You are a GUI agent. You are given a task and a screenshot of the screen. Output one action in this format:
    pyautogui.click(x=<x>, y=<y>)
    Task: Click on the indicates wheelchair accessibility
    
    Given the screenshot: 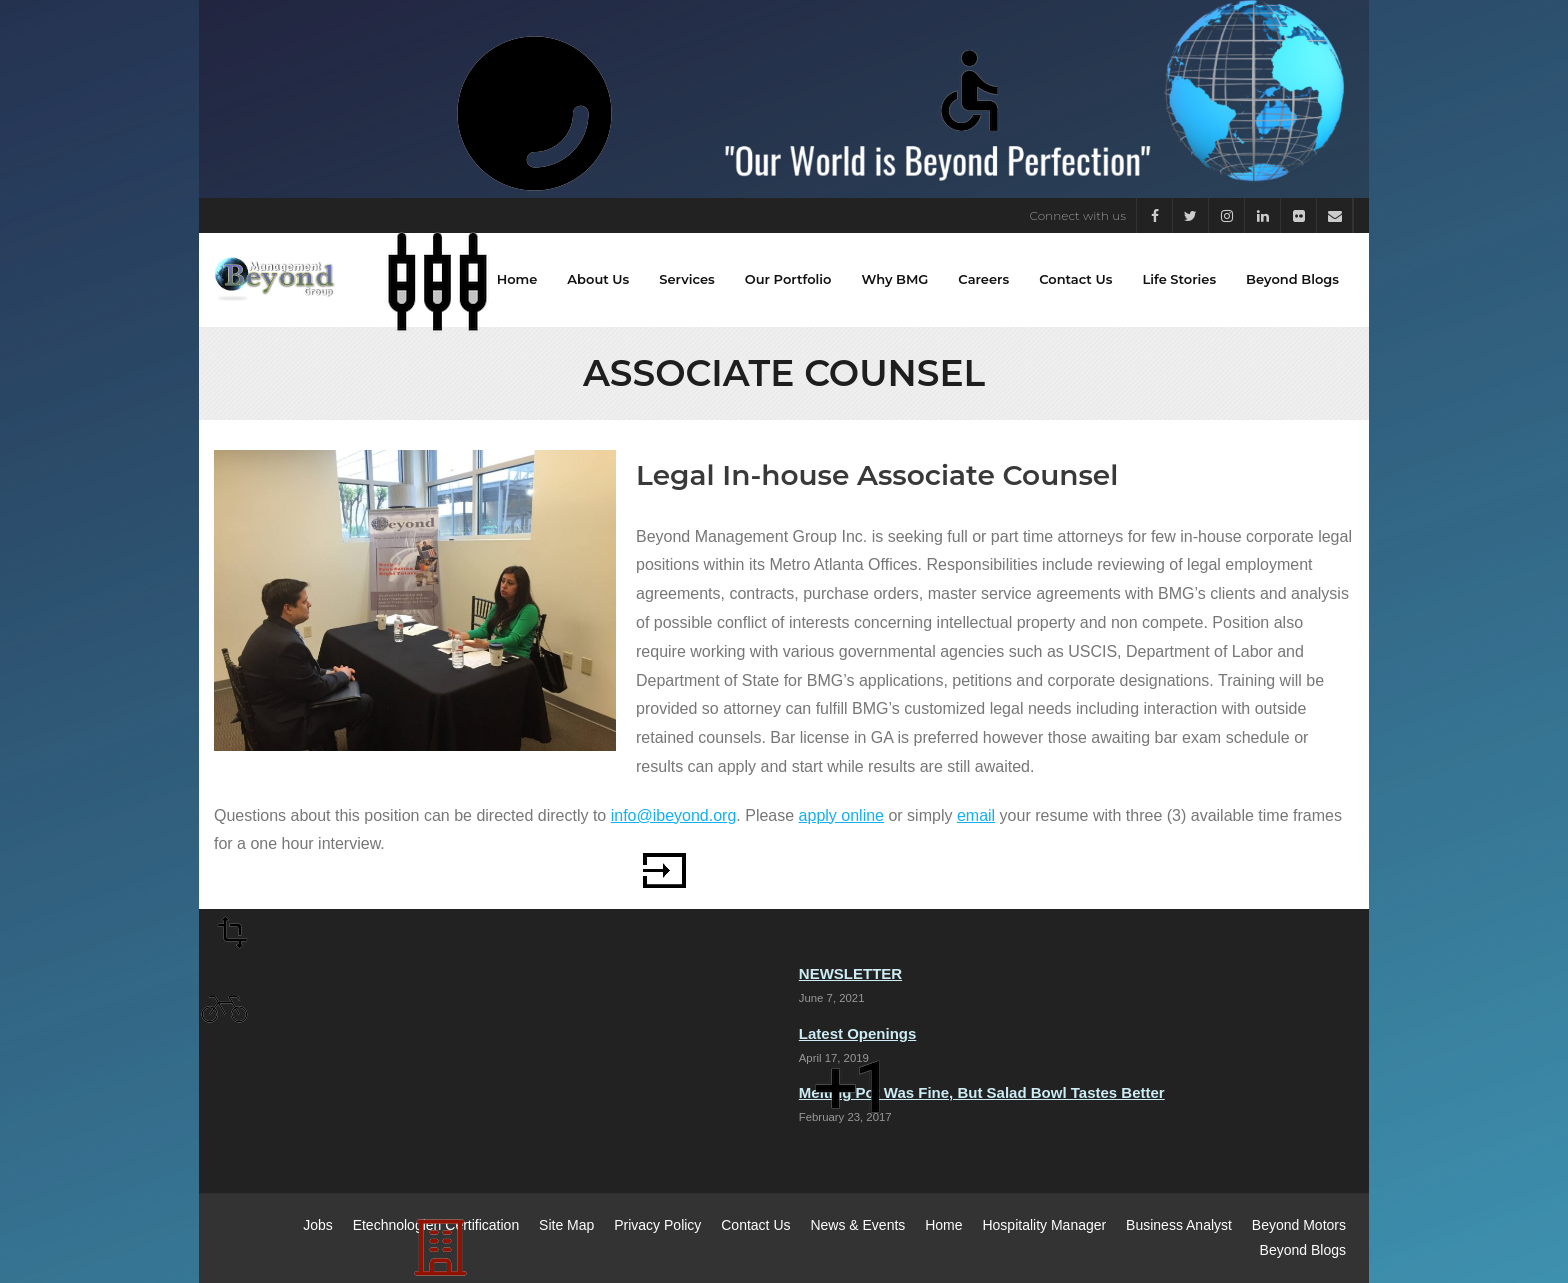 What is the action you would take?
    pyautogui.click(x=969, y=90)
    